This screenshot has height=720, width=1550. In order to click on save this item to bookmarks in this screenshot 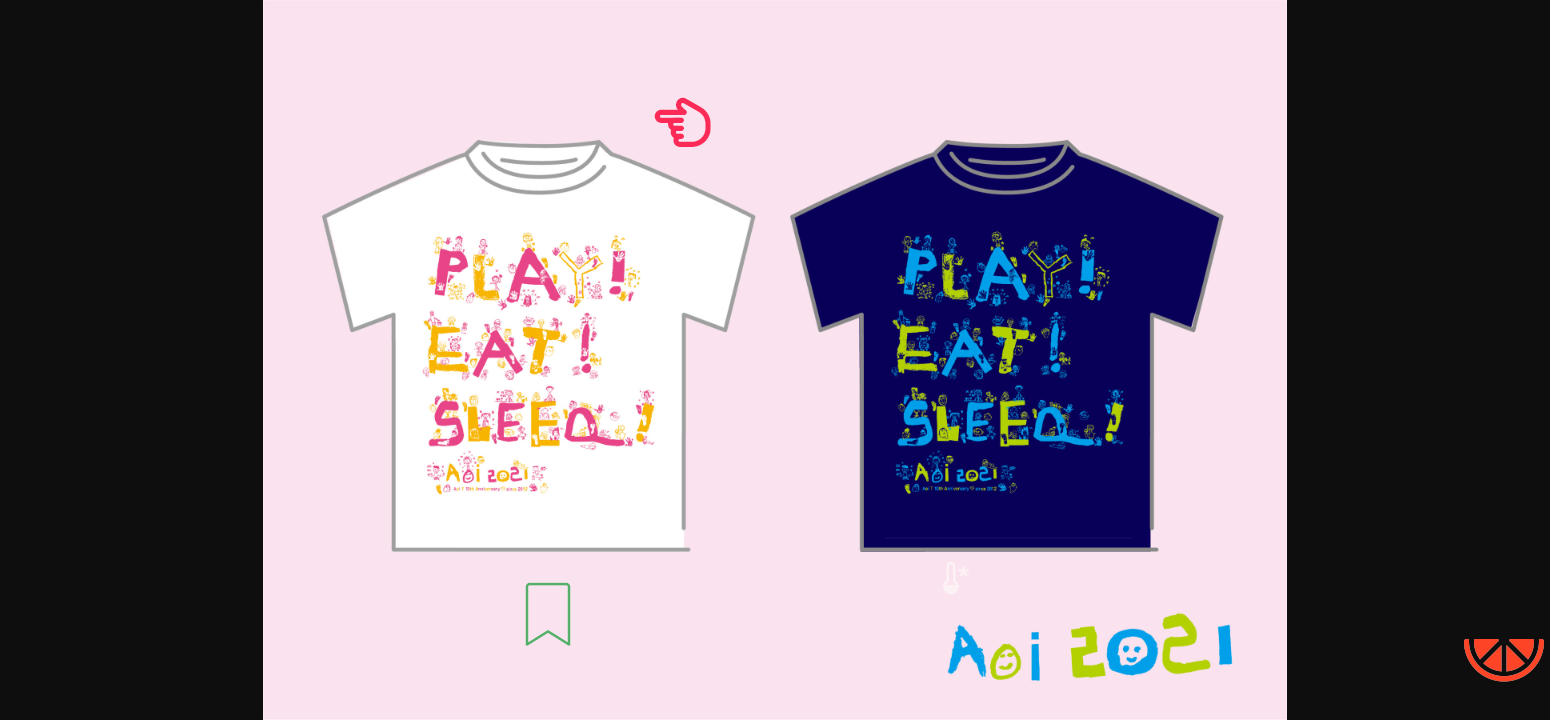, I will do `click(548, 613)`.